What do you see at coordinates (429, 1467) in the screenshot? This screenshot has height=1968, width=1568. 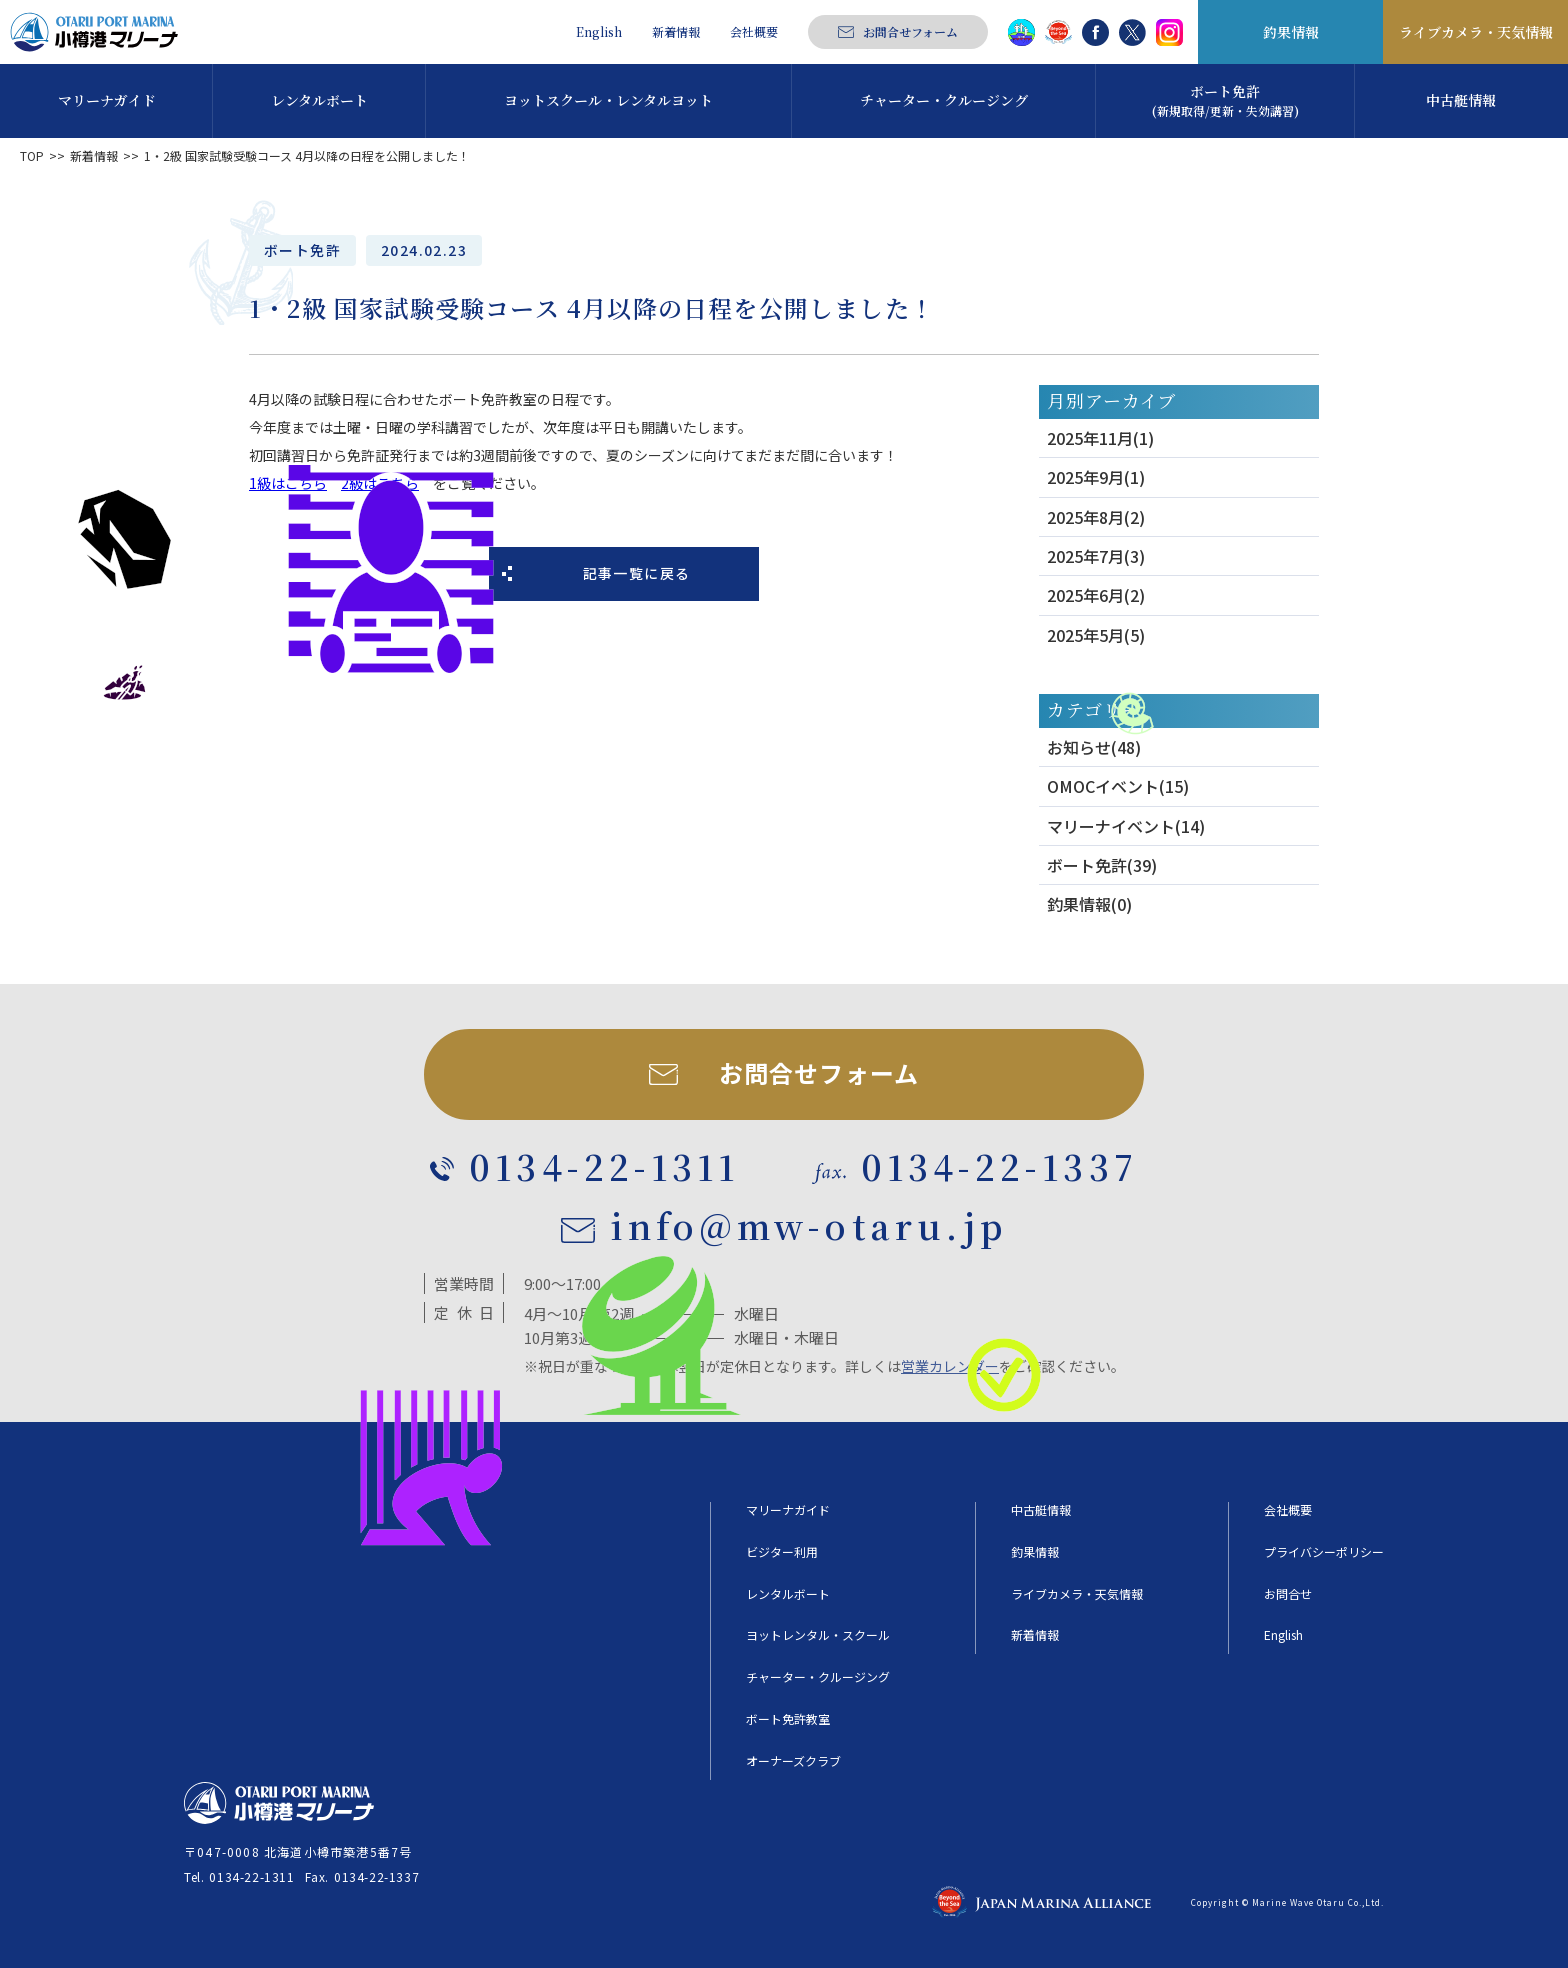 I see `indicates a defeated or game over state` at bounding box center [429, 1467].